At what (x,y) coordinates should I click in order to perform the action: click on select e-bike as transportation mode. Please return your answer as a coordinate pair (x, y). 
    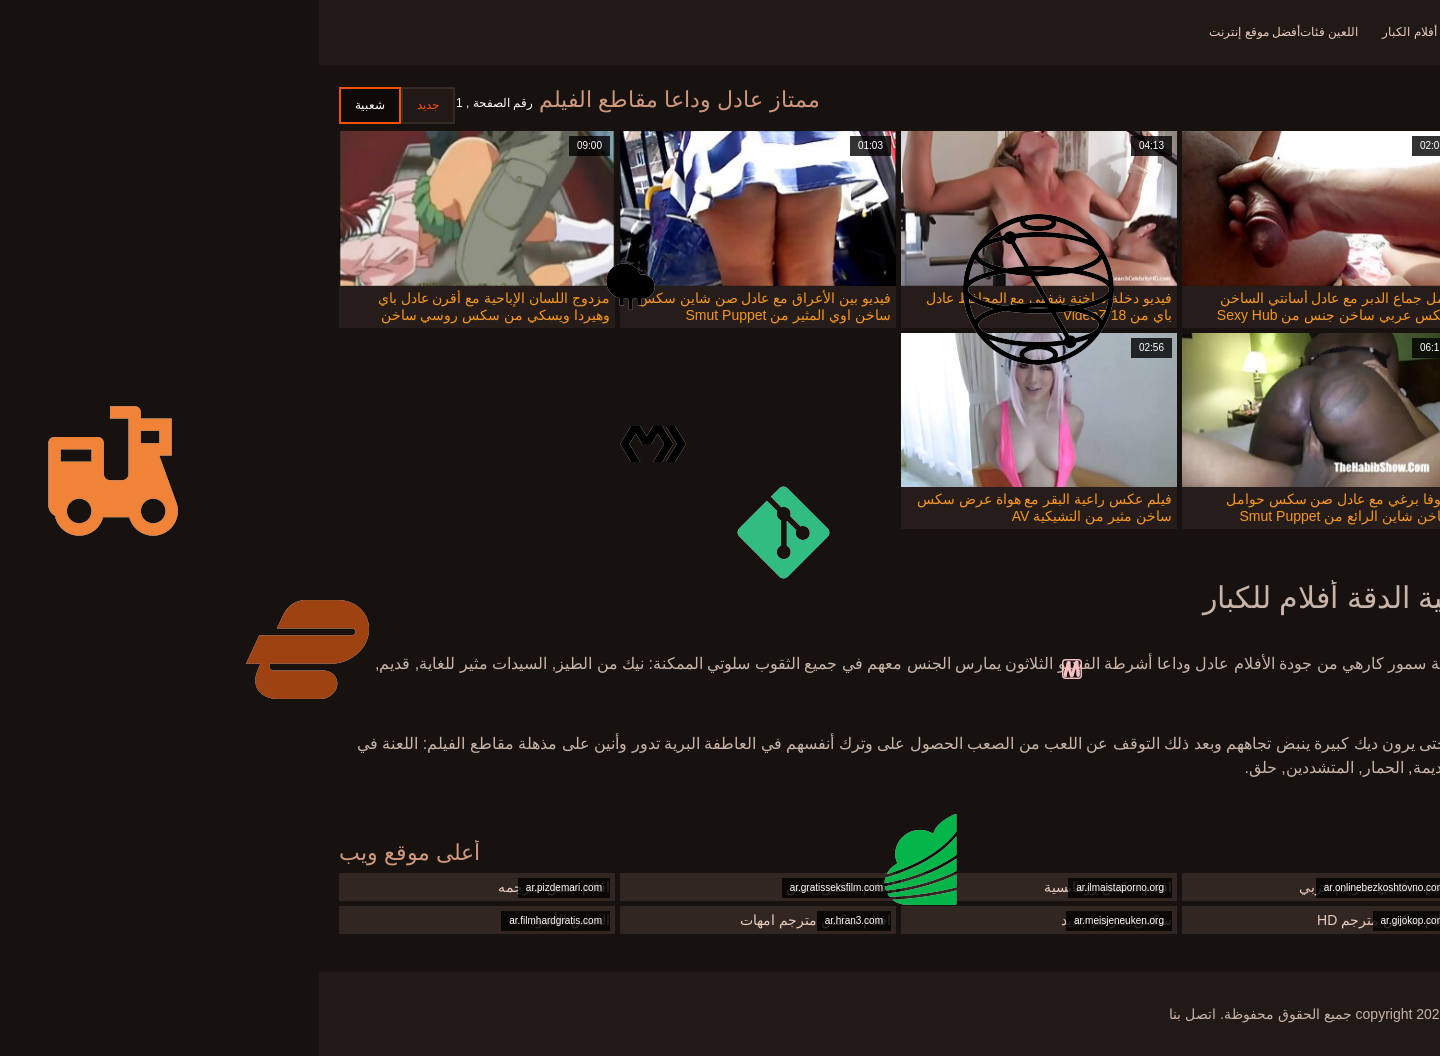
    Looking at the image, I should click on (110, 474).